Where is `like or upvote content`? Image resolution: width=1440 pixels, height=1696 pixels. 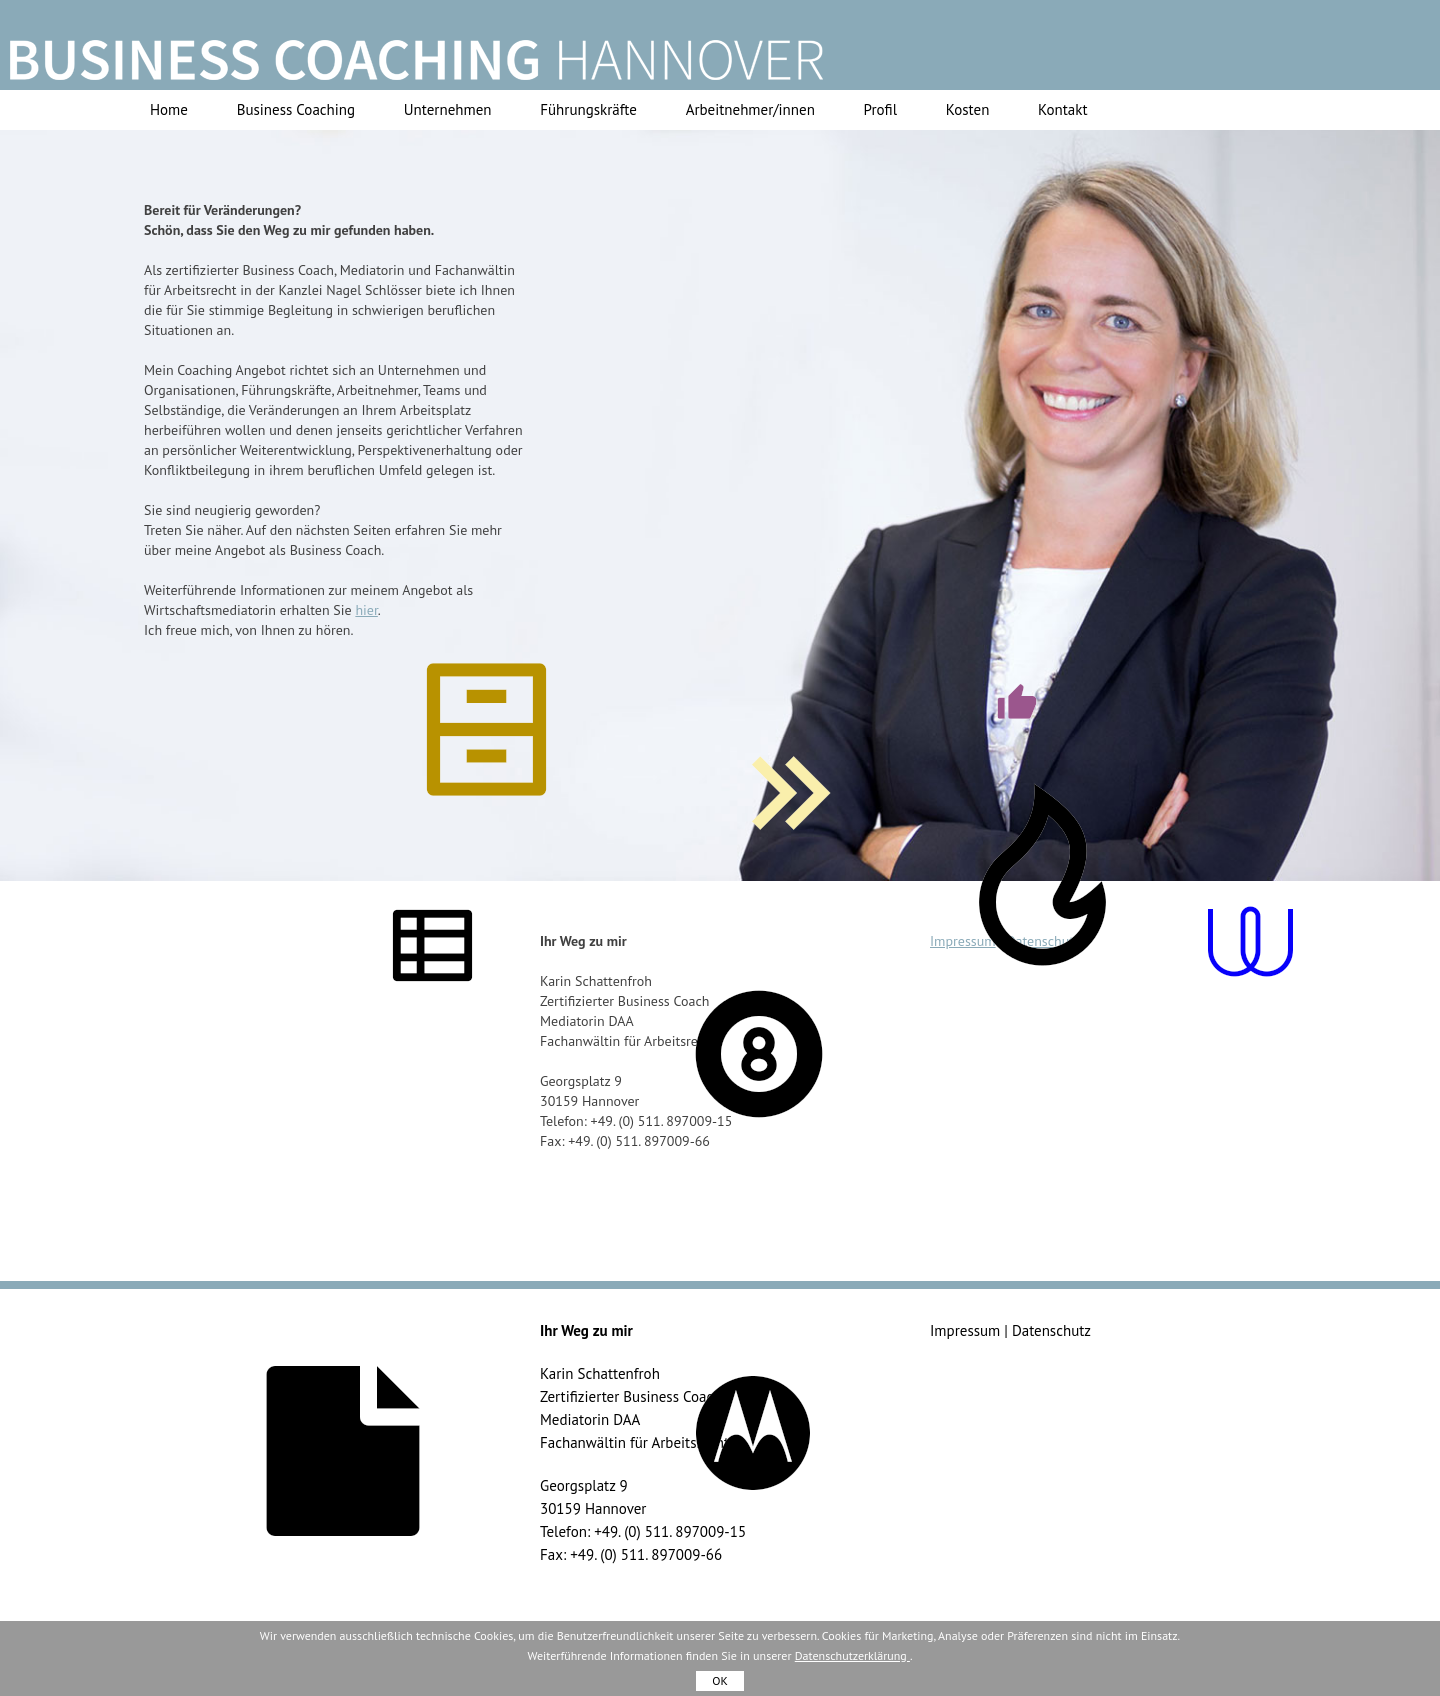 like or upvote content is located at coordinates (1017, 703).